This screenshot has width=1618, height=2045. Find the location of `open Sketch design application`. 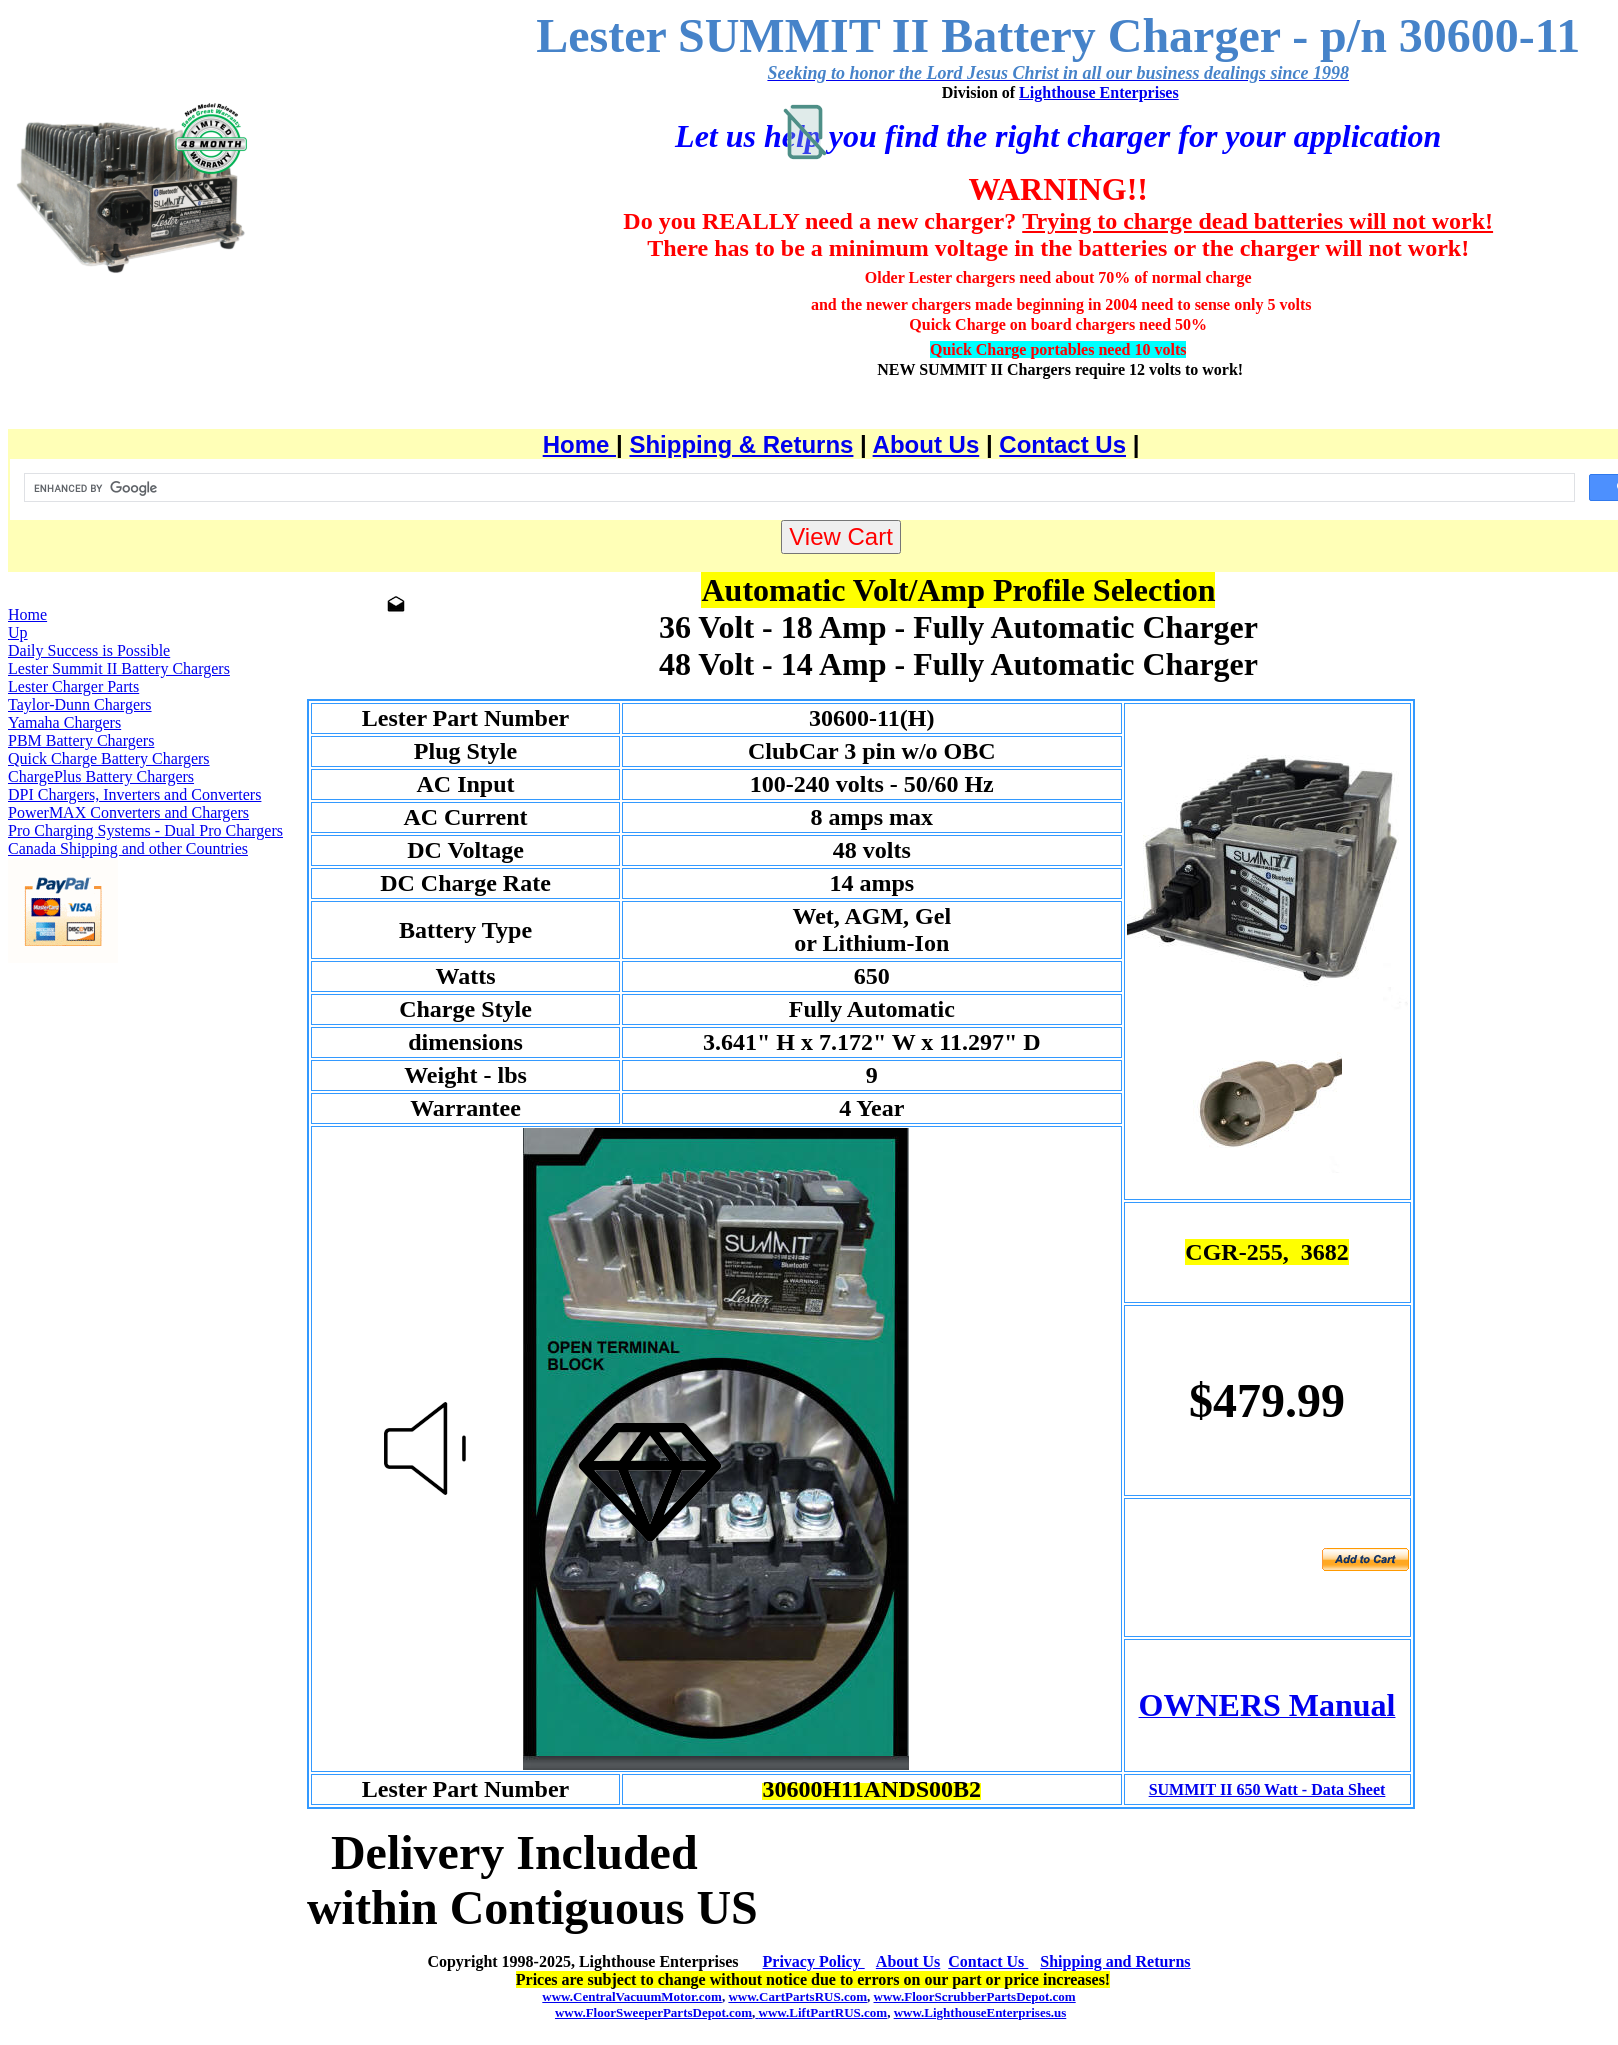

open Sketch design application is located at coordinates (650, 1480).